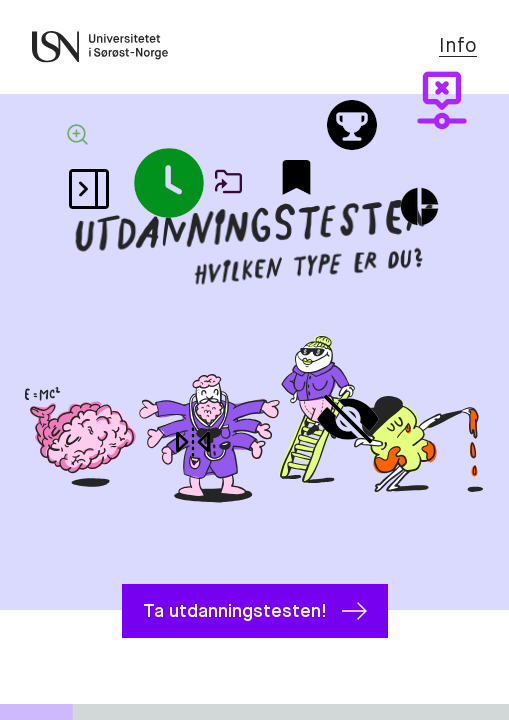 This screenshot has height=720, width=509. What do you see at coordinates (89, 189) in the screenshot?
I see `collapse the sidebar panel` at bounding box center [89, 189].